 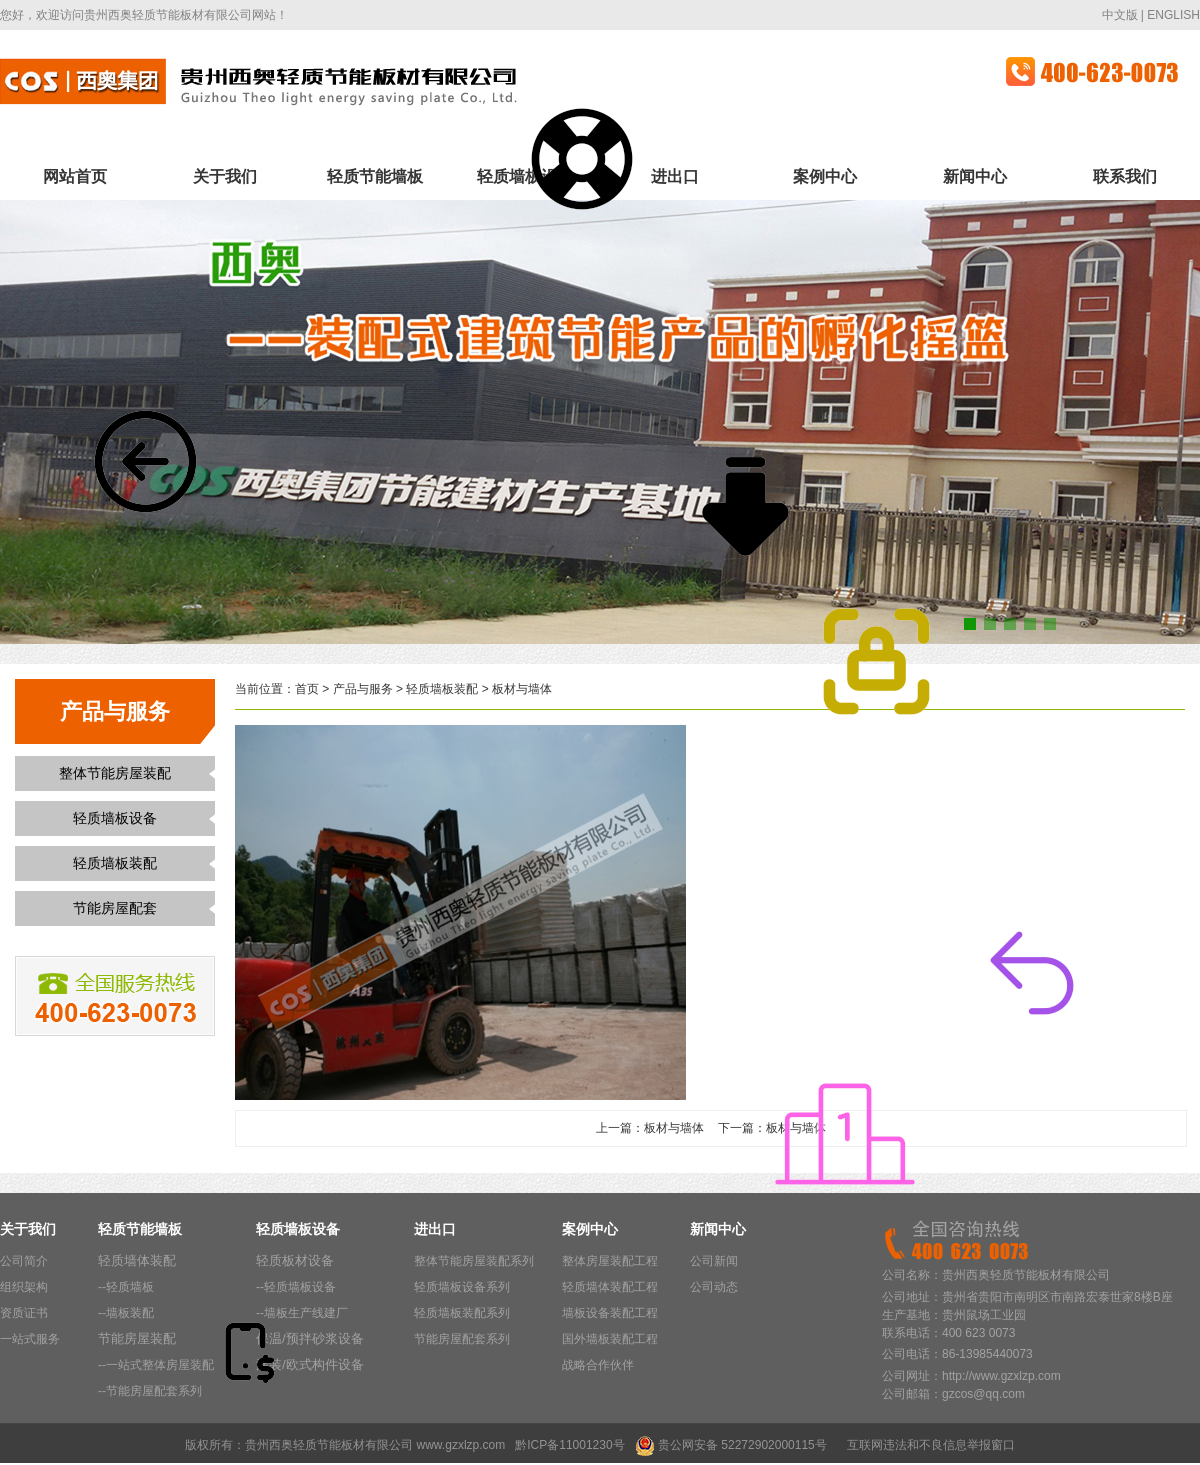 What do you see at coordinates (582, 159) in the screenshot?
I see `access help or support center` at bounding box center [582, 159].